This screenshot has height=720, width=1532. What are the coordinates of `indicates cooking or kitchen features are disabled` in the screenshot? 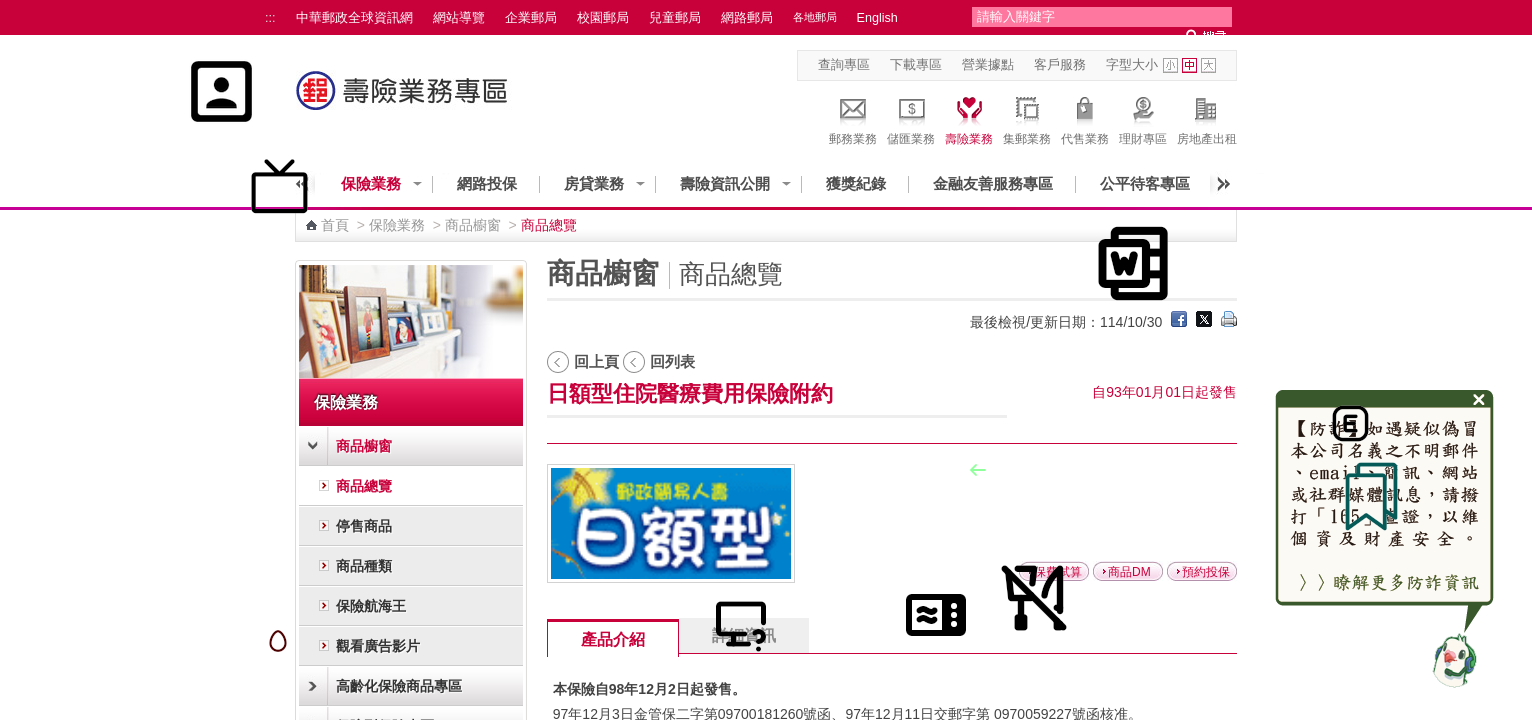 It's located at (1034, 598).